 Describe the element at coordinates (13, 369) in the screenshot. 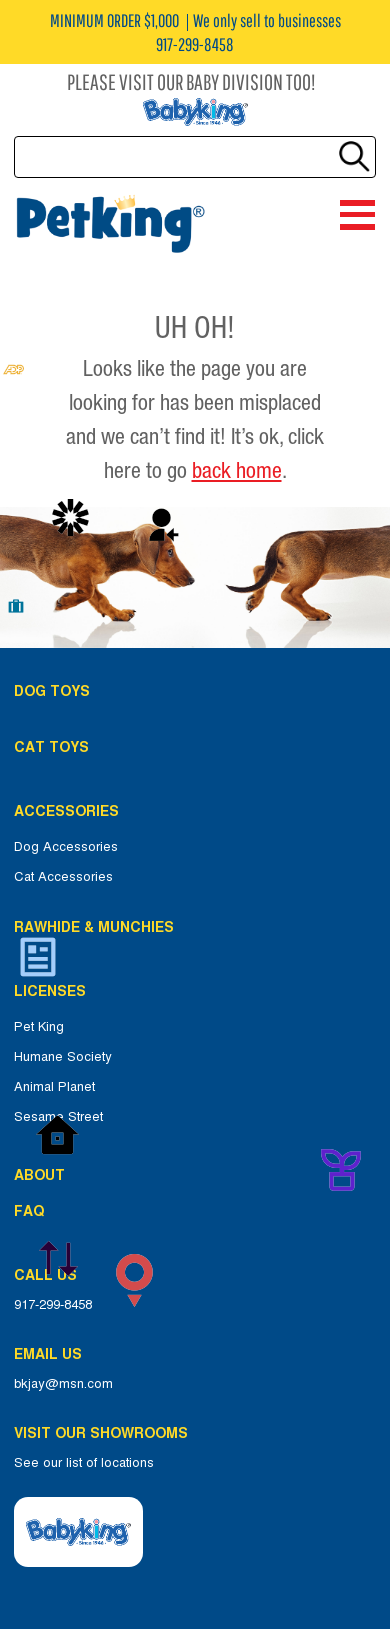

I see `access ADP payroll and HR services` at that location.